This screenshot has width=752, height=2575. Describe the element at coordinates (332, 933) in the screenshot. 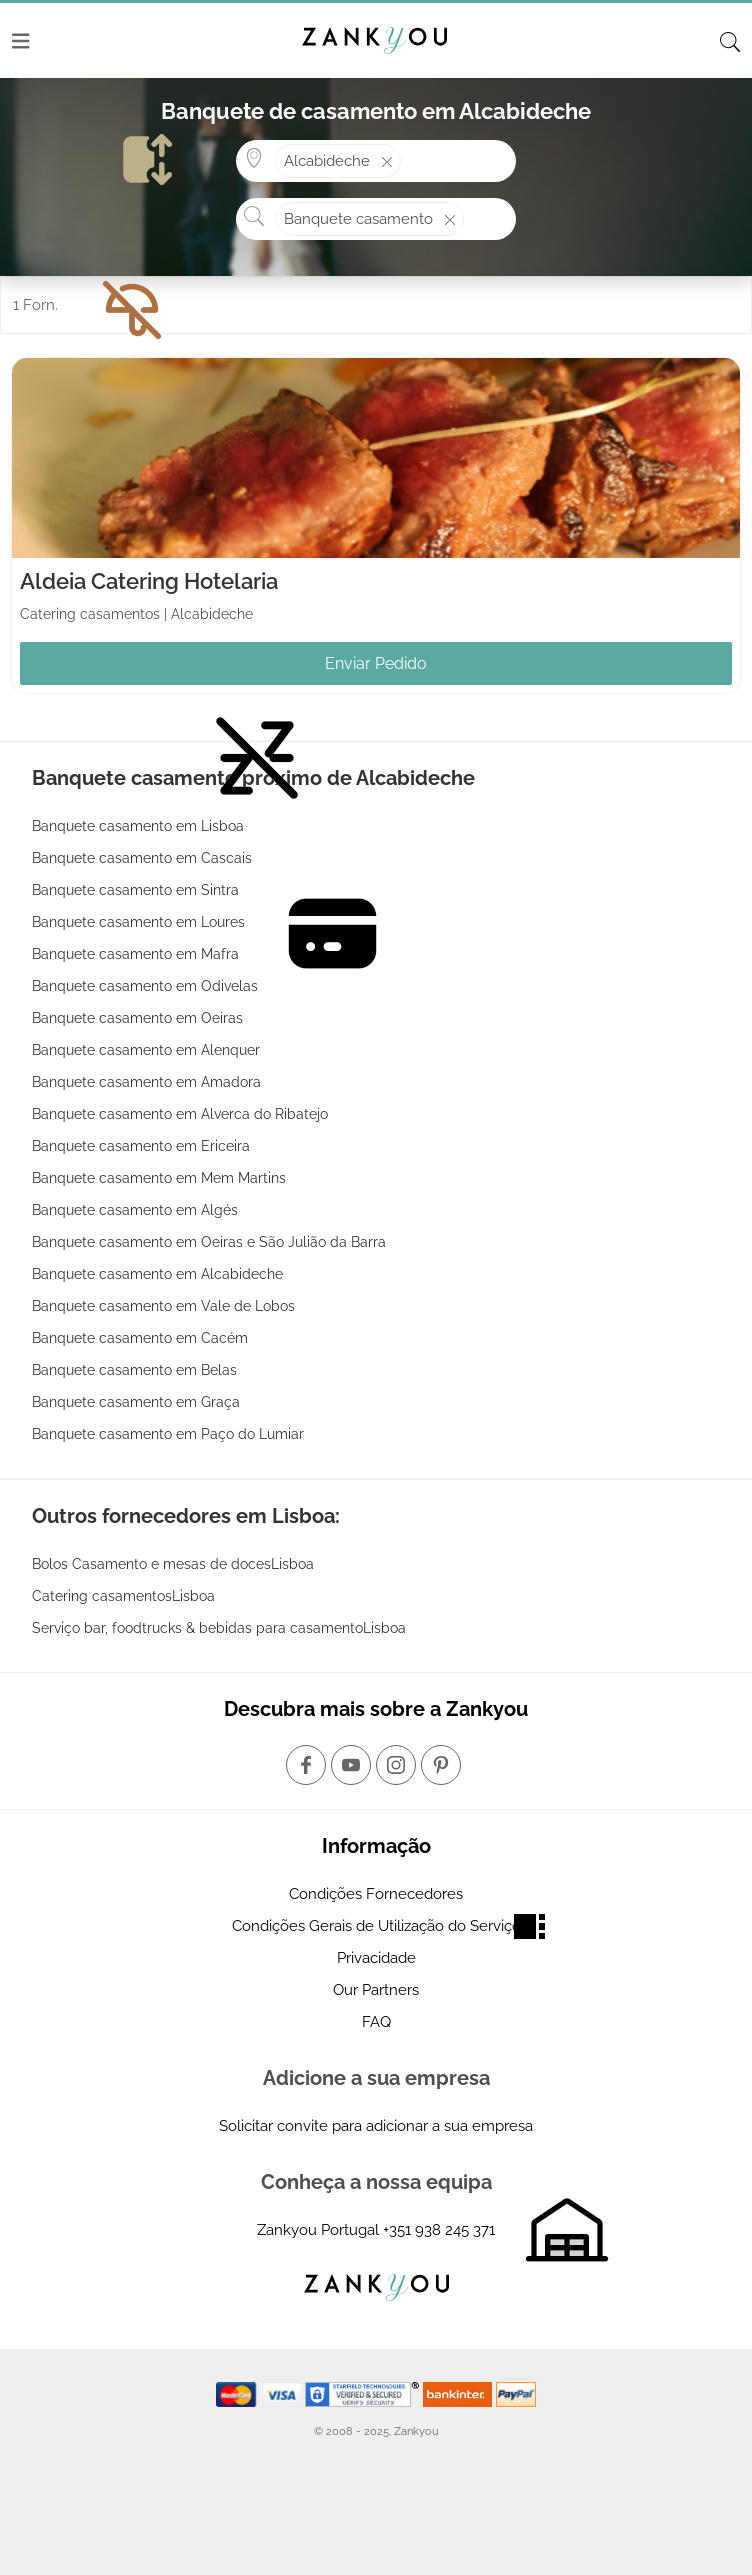

I see `manage payment methods` at that location.